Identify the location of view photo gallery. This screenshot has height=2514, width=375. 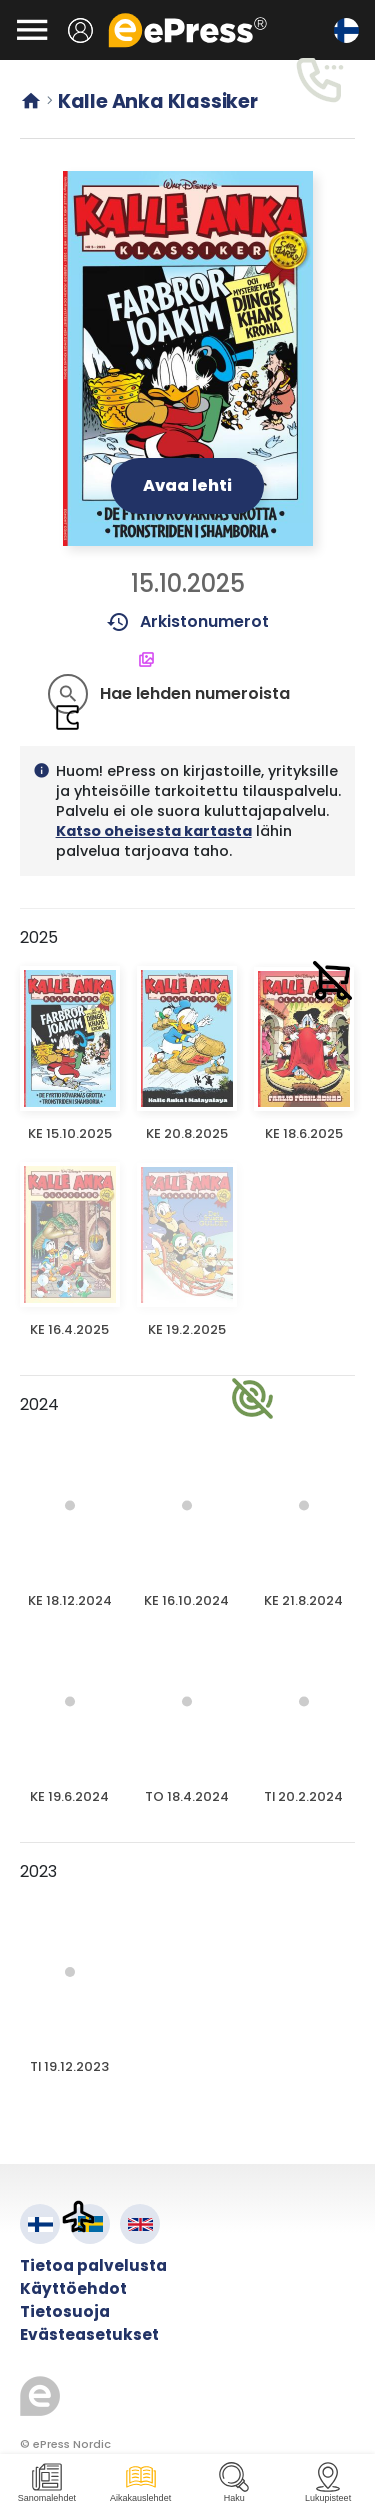
(146, 659).